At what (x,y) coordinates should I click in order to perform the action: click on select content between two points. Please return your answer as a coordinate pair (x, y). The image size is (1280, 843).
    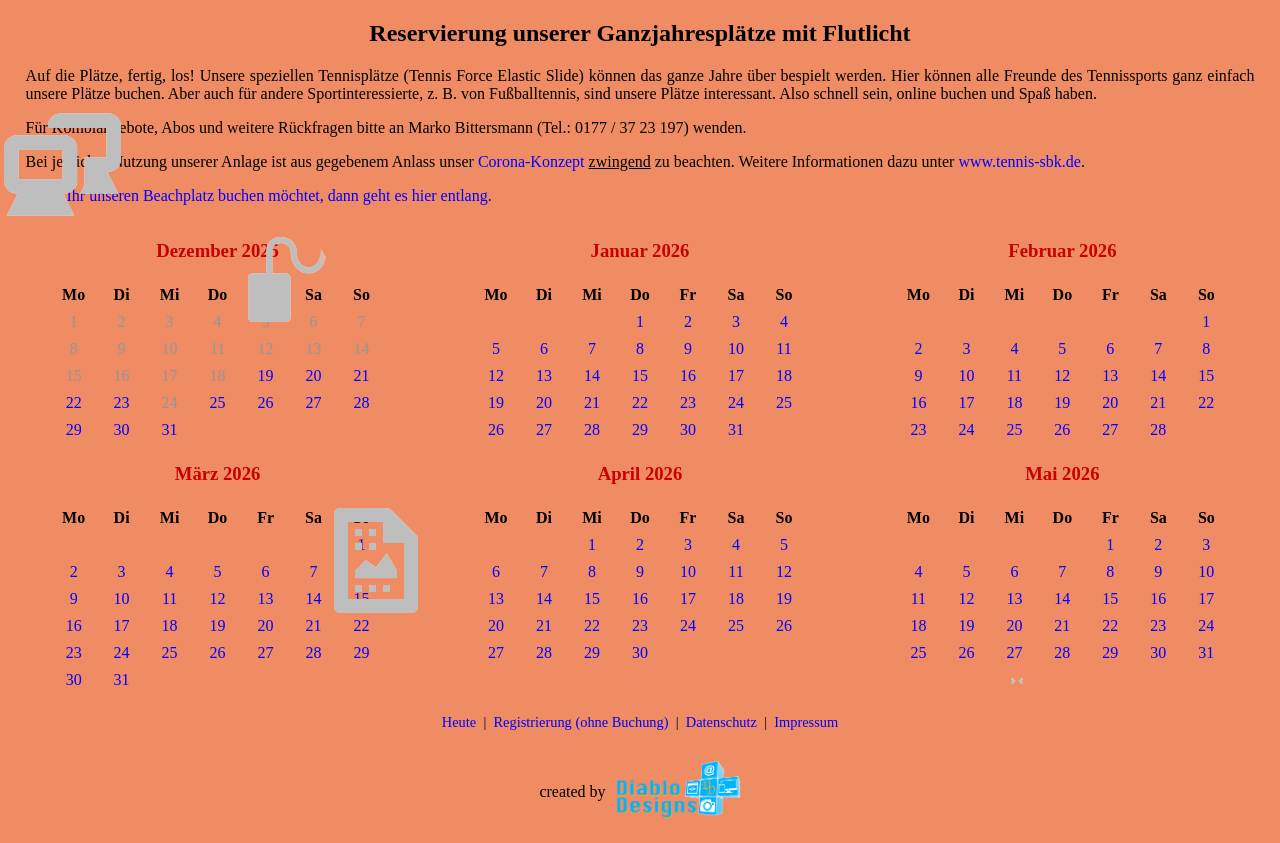
    Looking at the image, I should click on (1017, 681).